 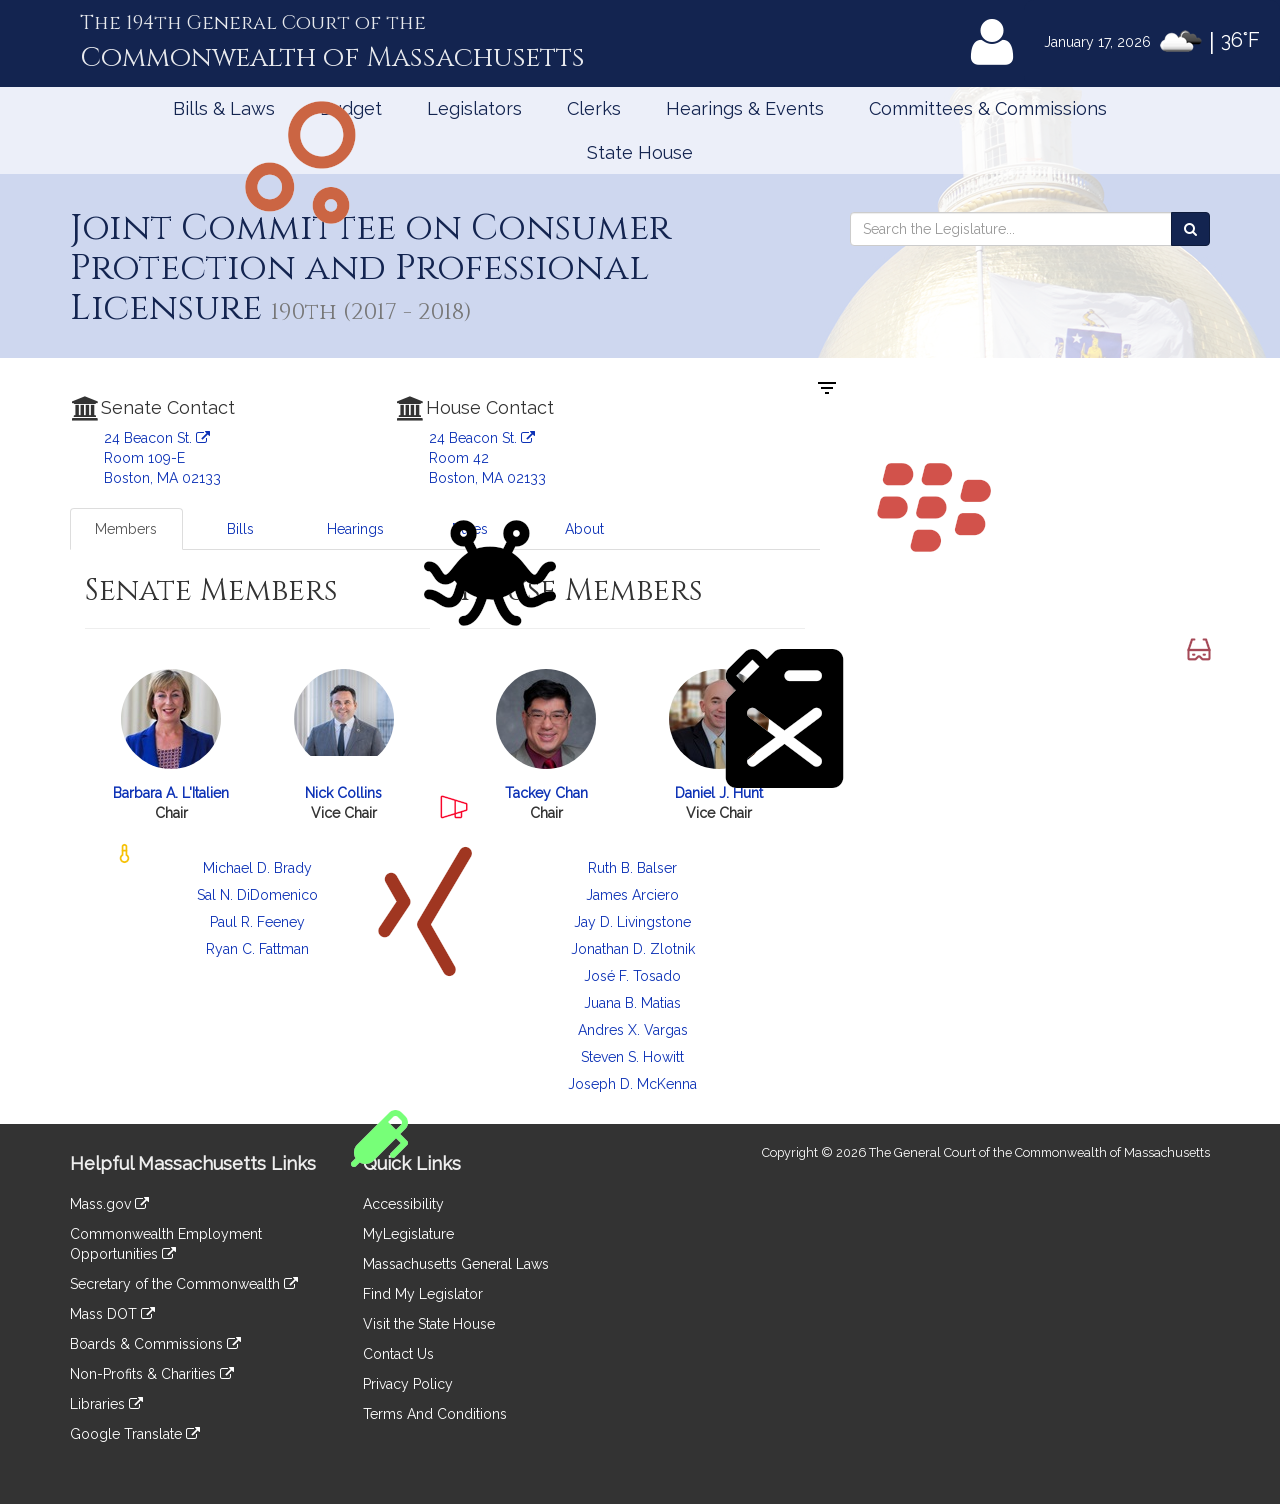 I want to click on make an announcement, so click(x=453, y=808).